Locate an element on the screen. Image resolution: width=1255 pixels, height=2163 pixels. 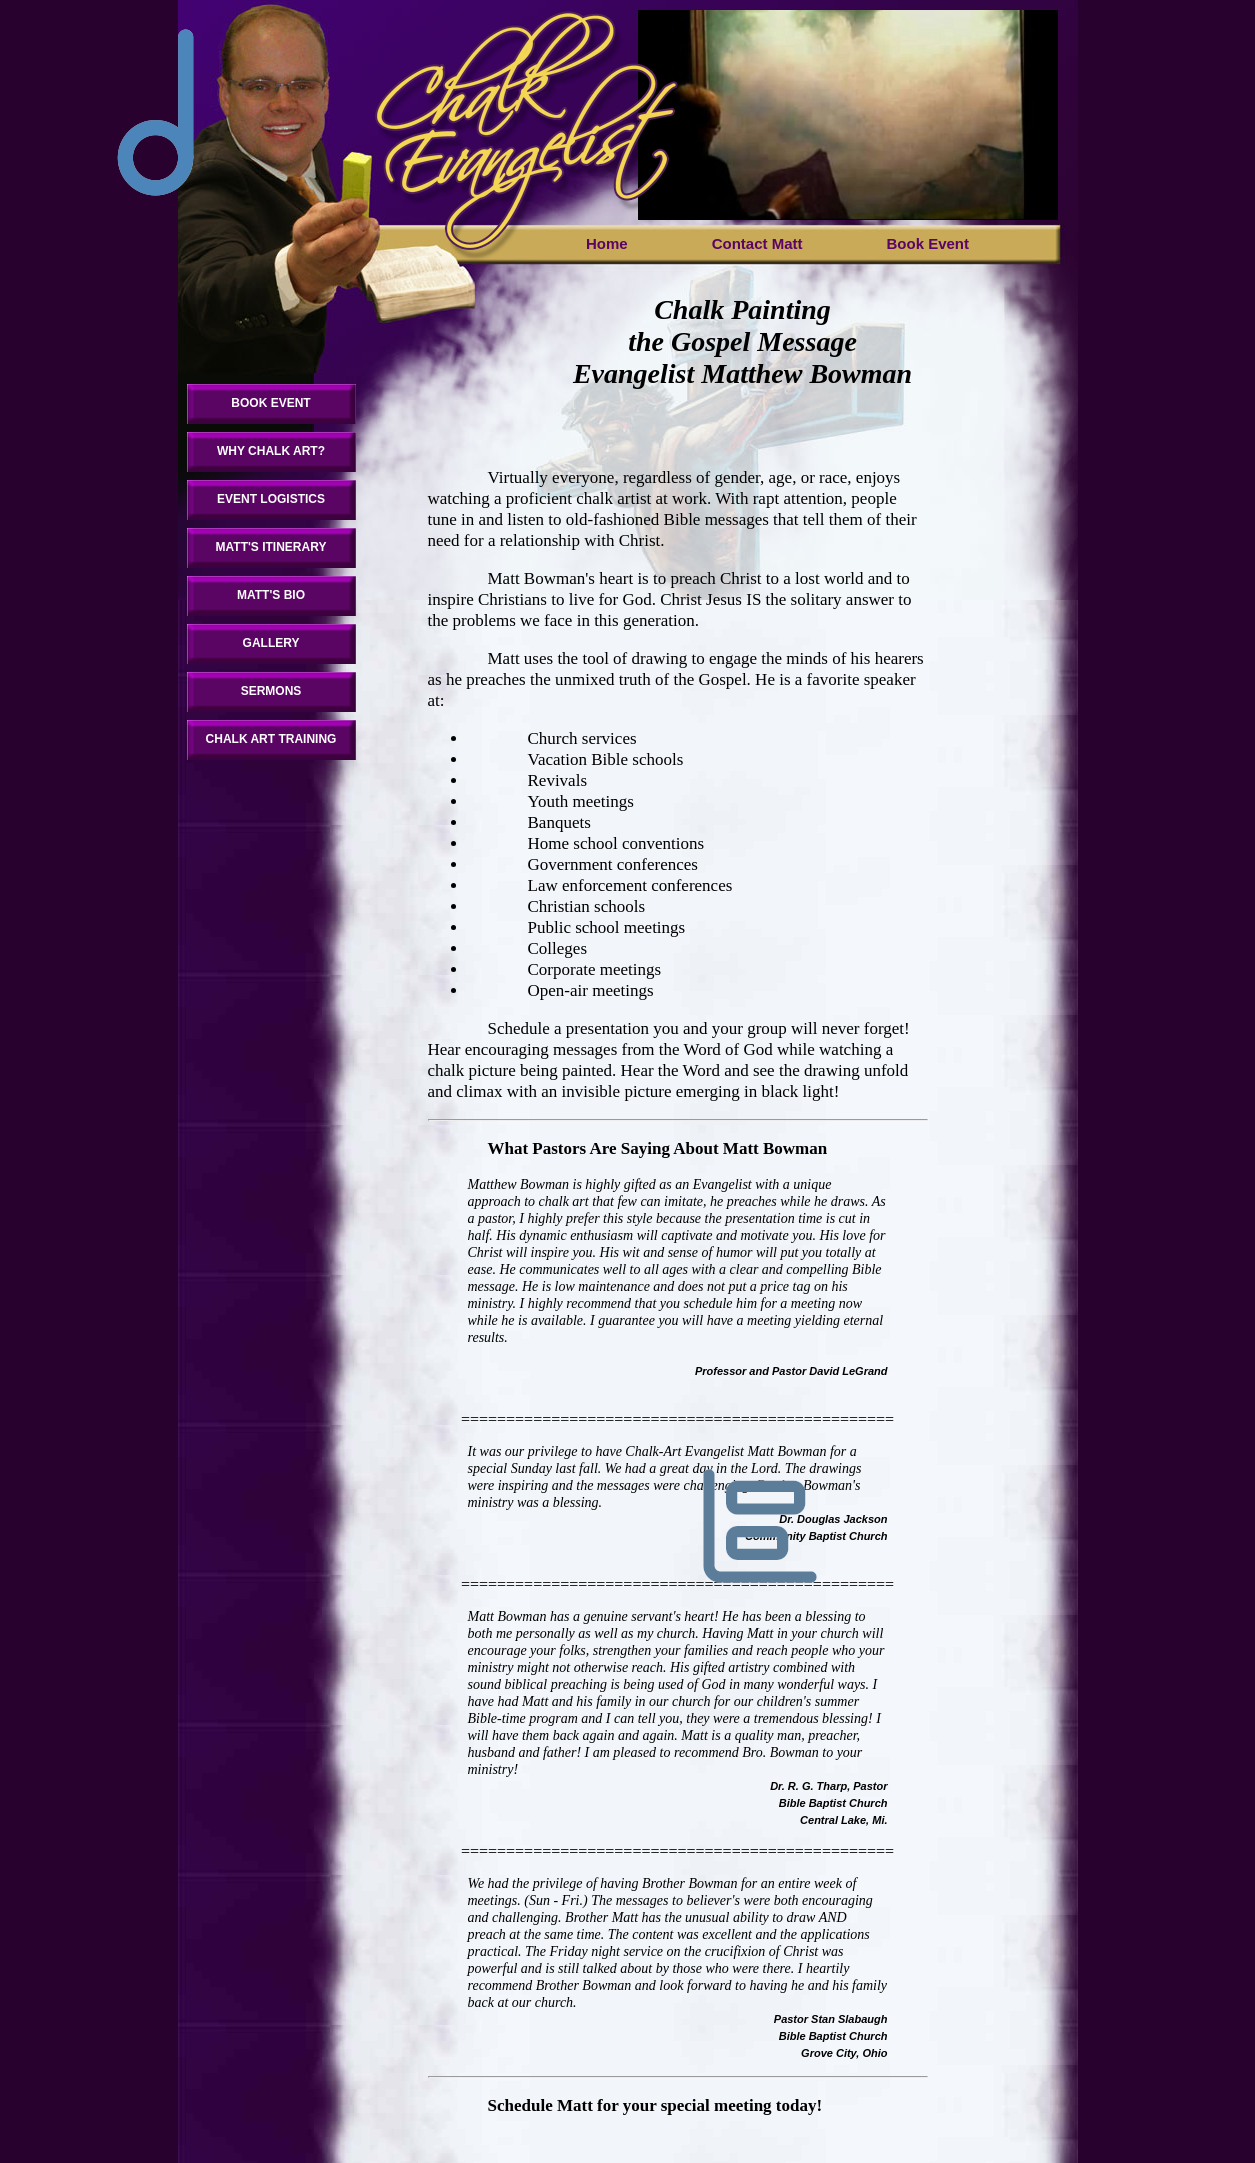
access music library or audio files is located at coordinates (155, 112).